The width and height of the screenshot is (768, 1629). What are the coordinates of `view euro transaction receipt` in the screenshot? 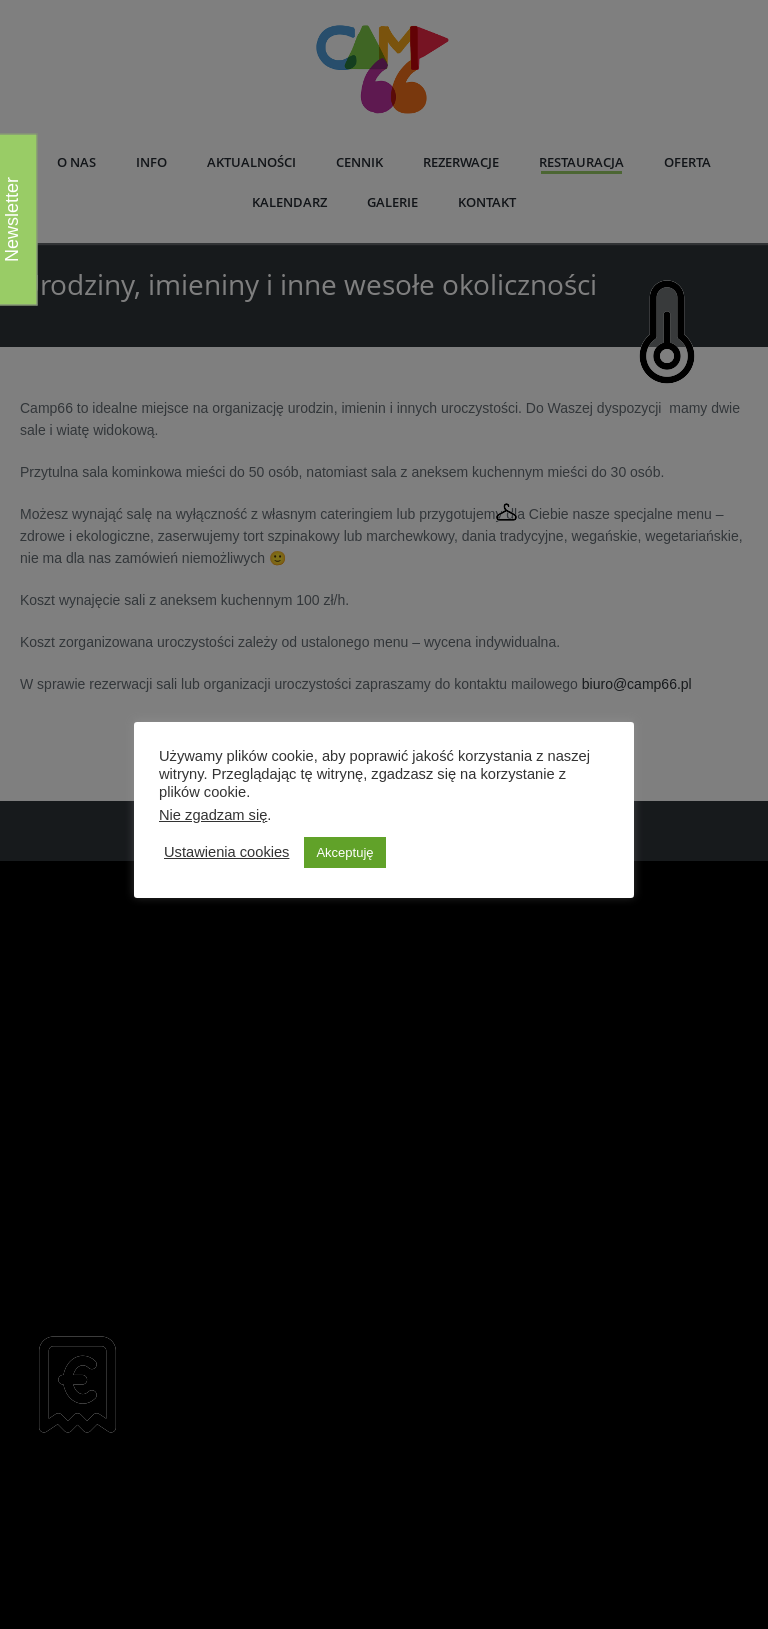 It's located at (77, 1384).